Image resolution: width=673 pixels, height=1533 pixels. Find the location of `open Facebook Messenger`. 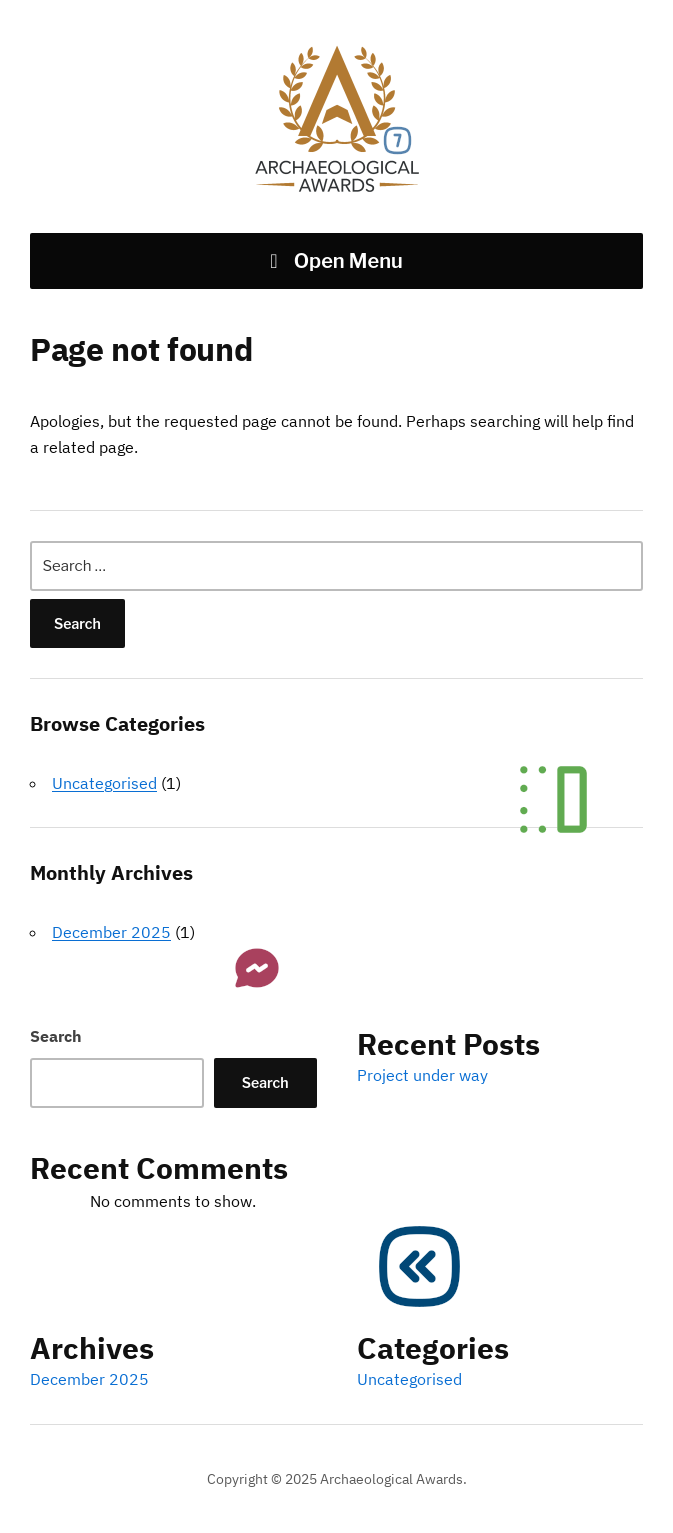

open Facebook Messenger is located at coordinates (257, 968).